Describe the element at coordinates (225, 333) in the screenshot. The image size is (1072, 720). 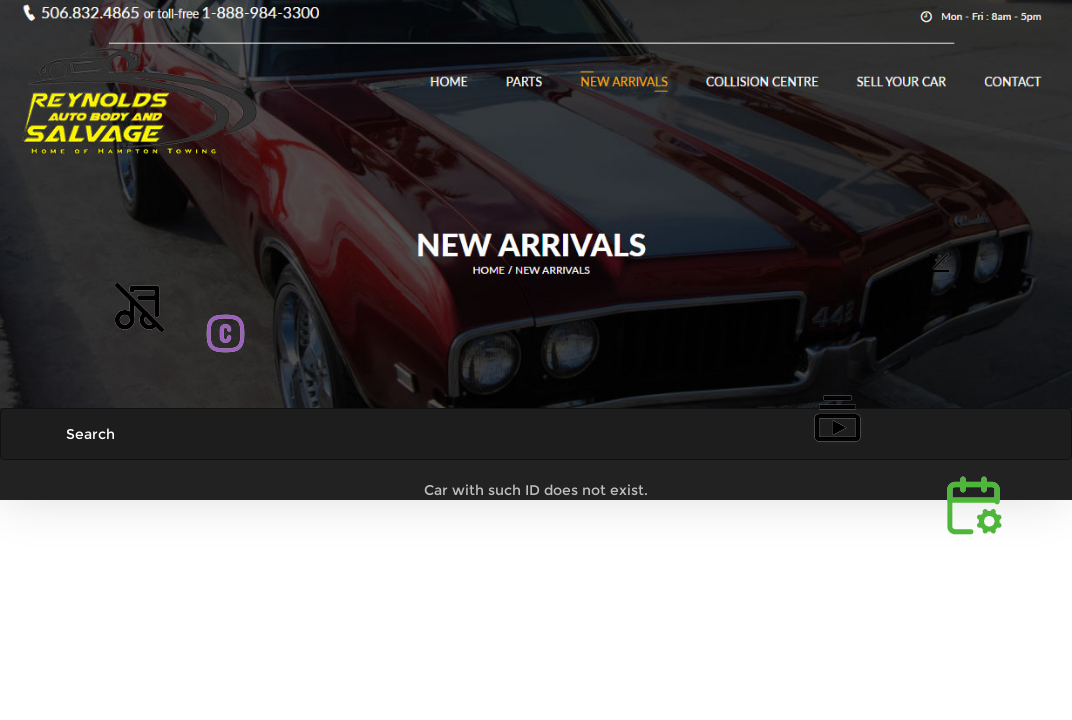
I see `indicates copyright information` at that location.